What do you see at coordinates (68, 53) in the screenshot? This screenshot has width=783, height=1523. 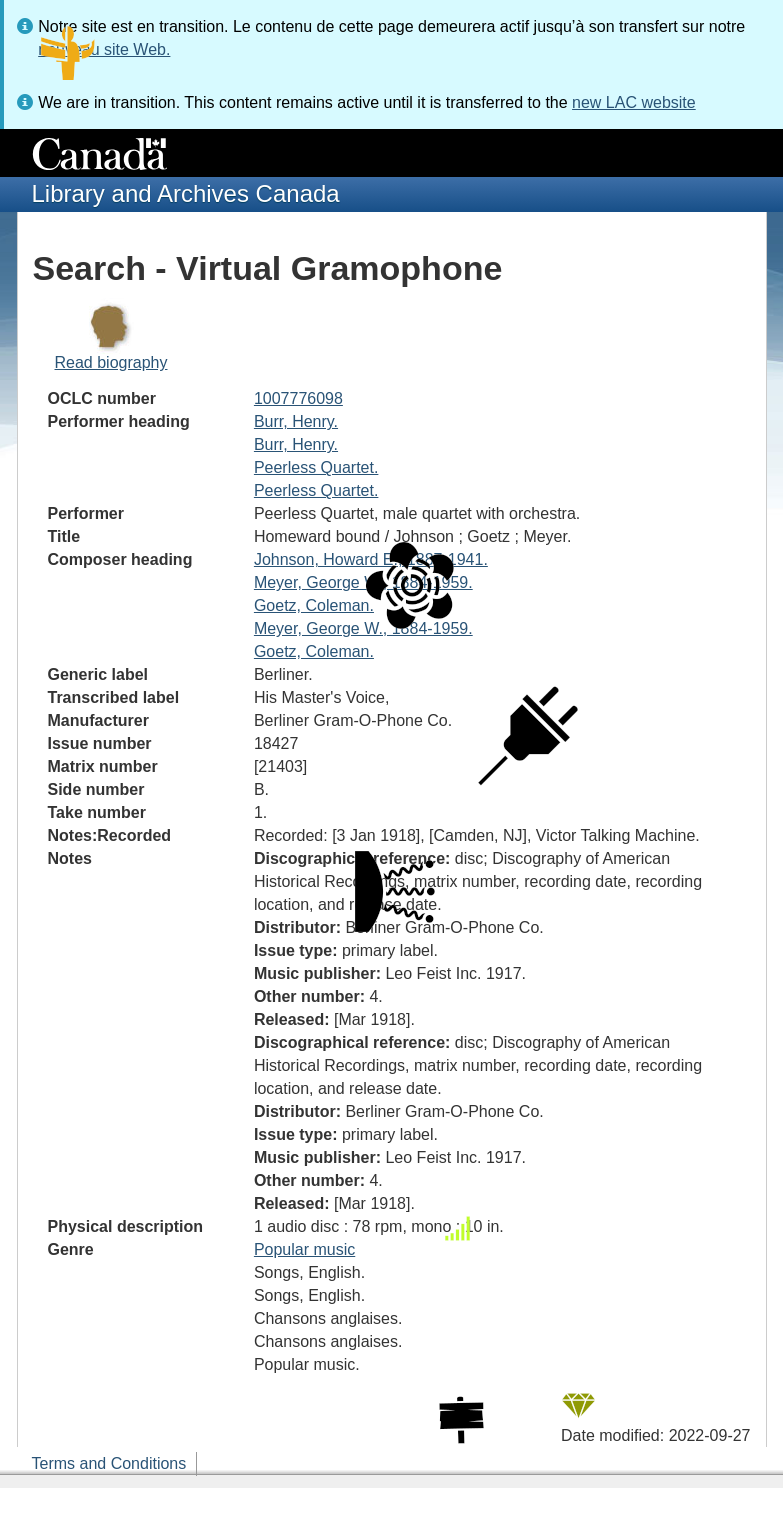 I see `indicates a split or divided character state` at bounding box center [68, 53].